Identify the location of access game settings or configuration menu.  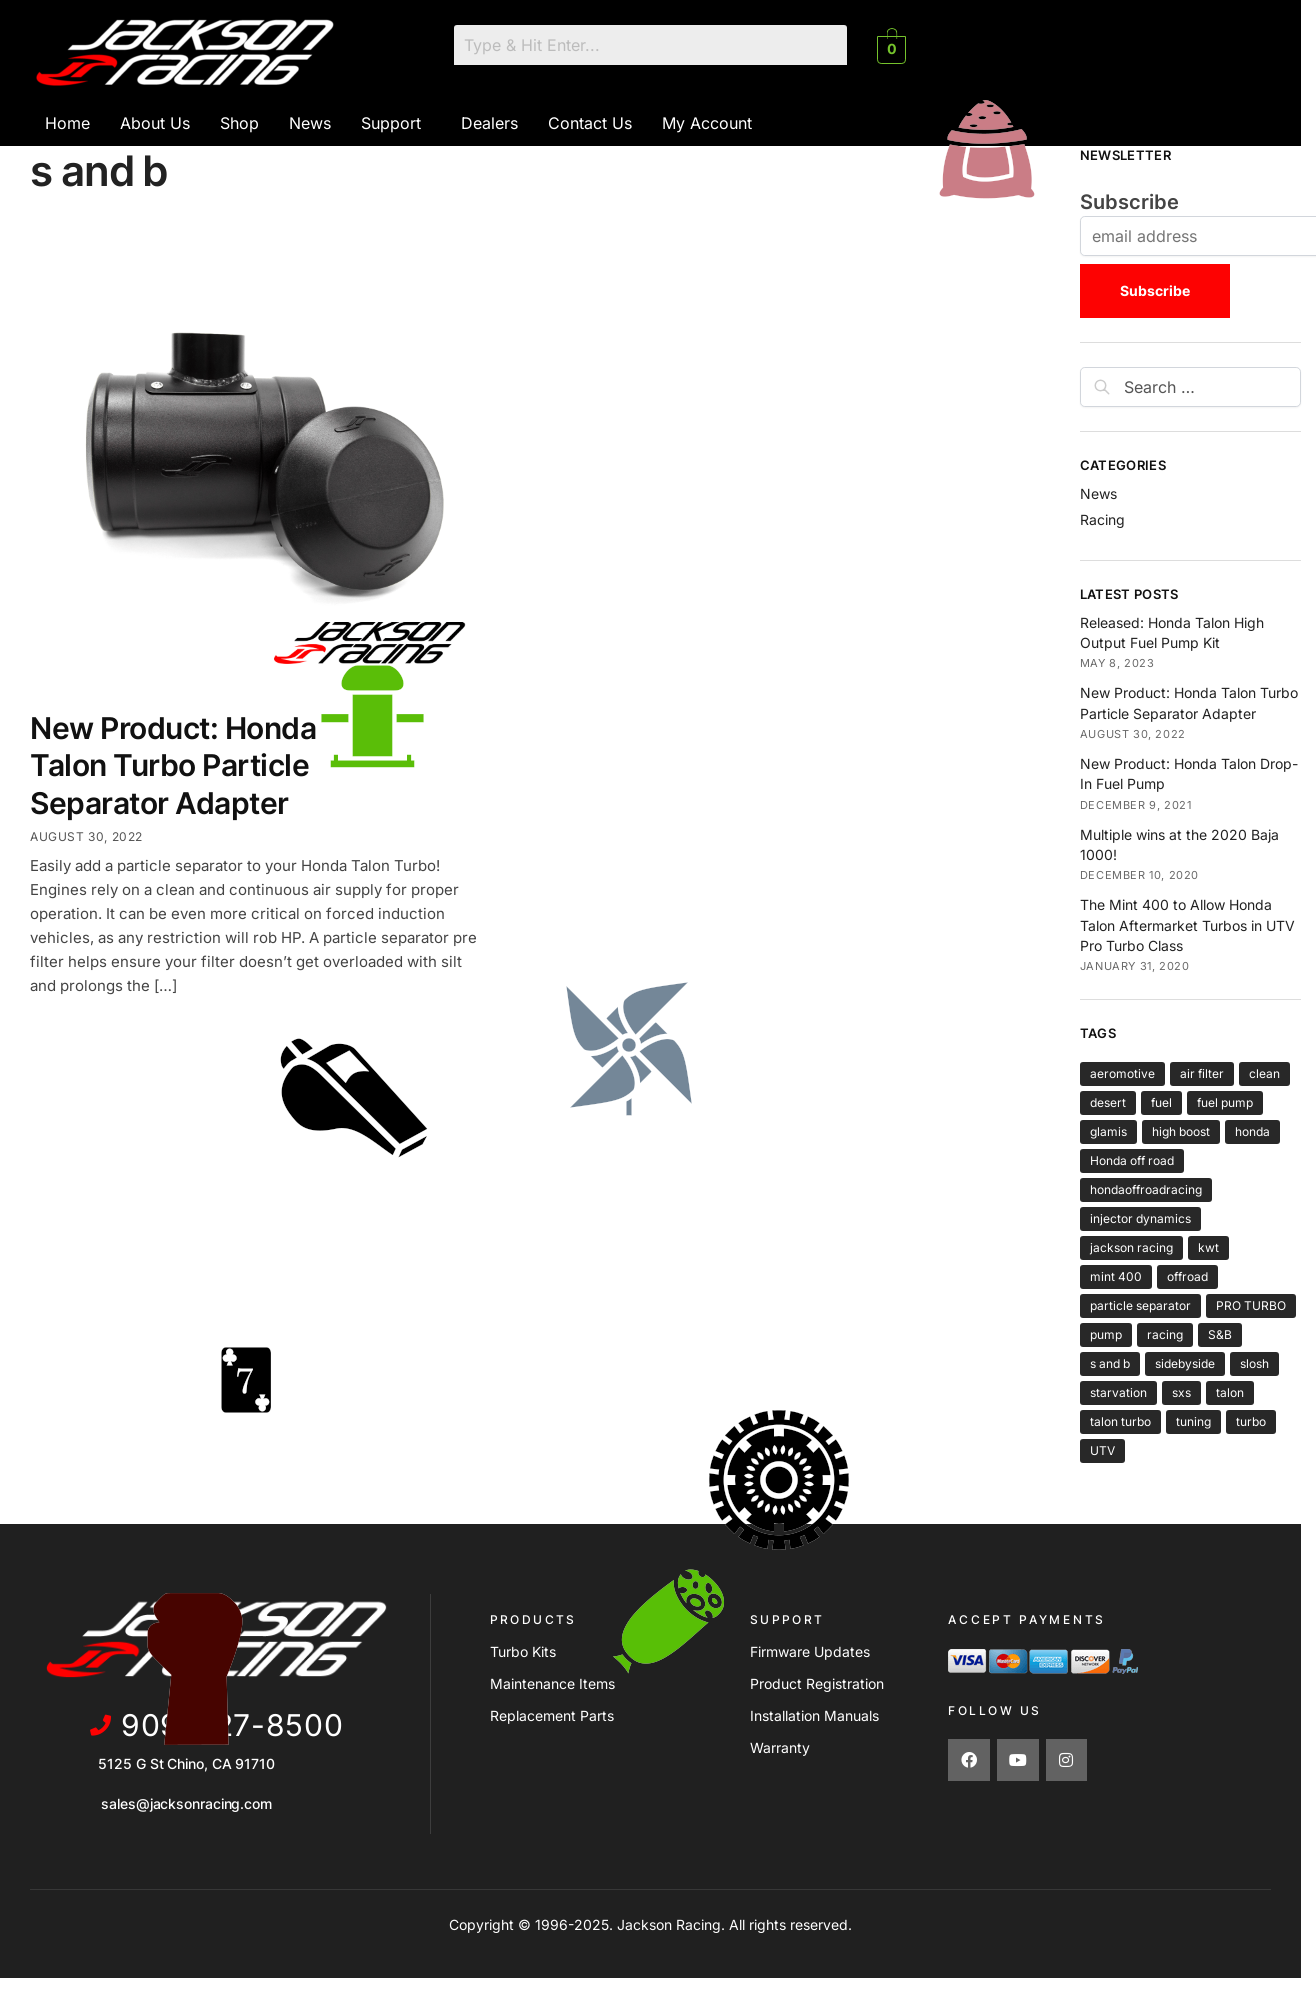
(779, 1480).